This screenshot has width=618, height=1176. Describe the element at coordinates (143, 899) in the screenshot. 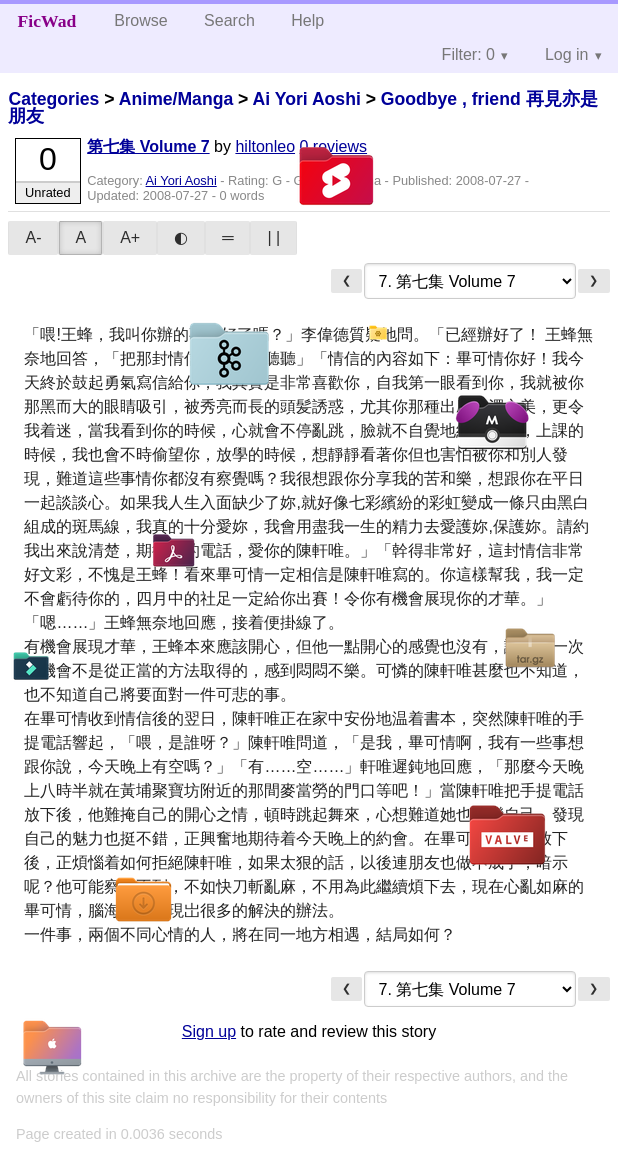

I see `access your downloads folder` at that location.